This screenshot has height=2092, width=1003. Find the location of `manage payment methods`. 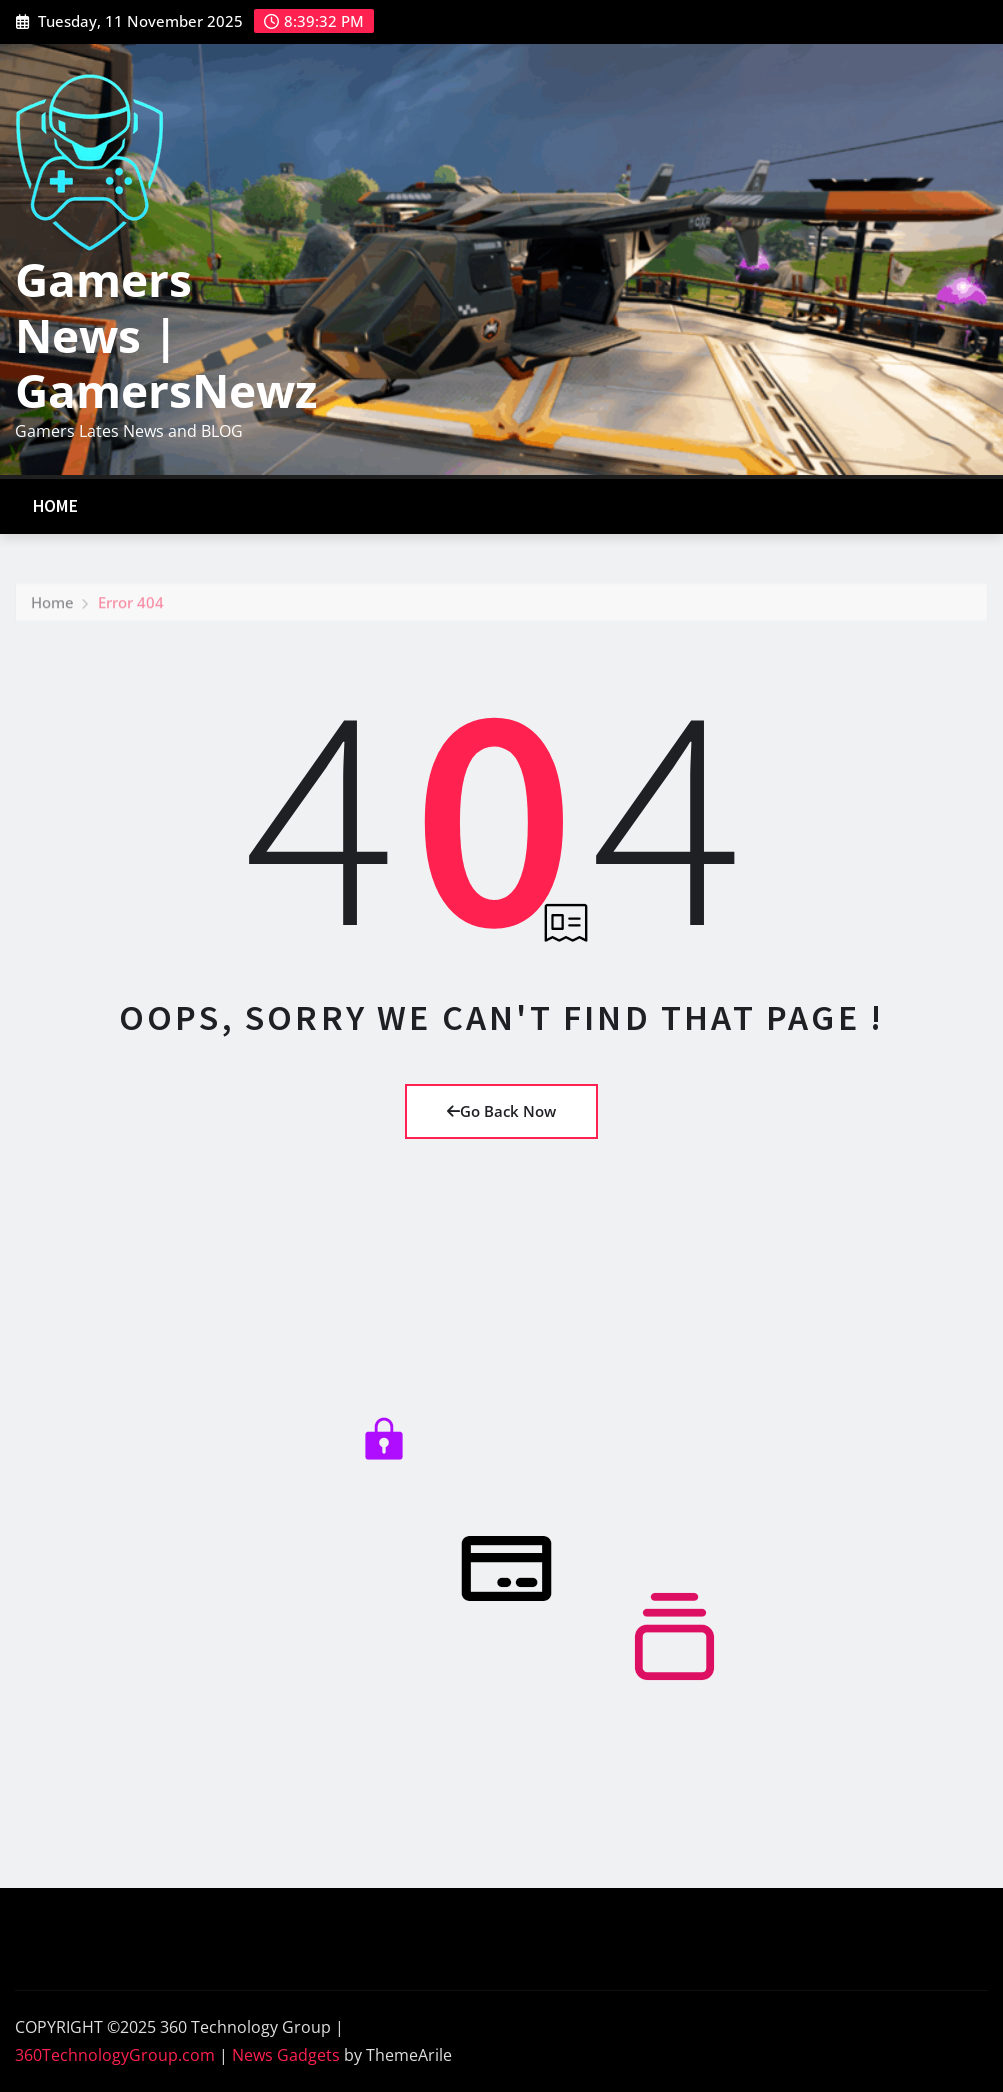

manage payment methods is located at coordinates (506, 1568).